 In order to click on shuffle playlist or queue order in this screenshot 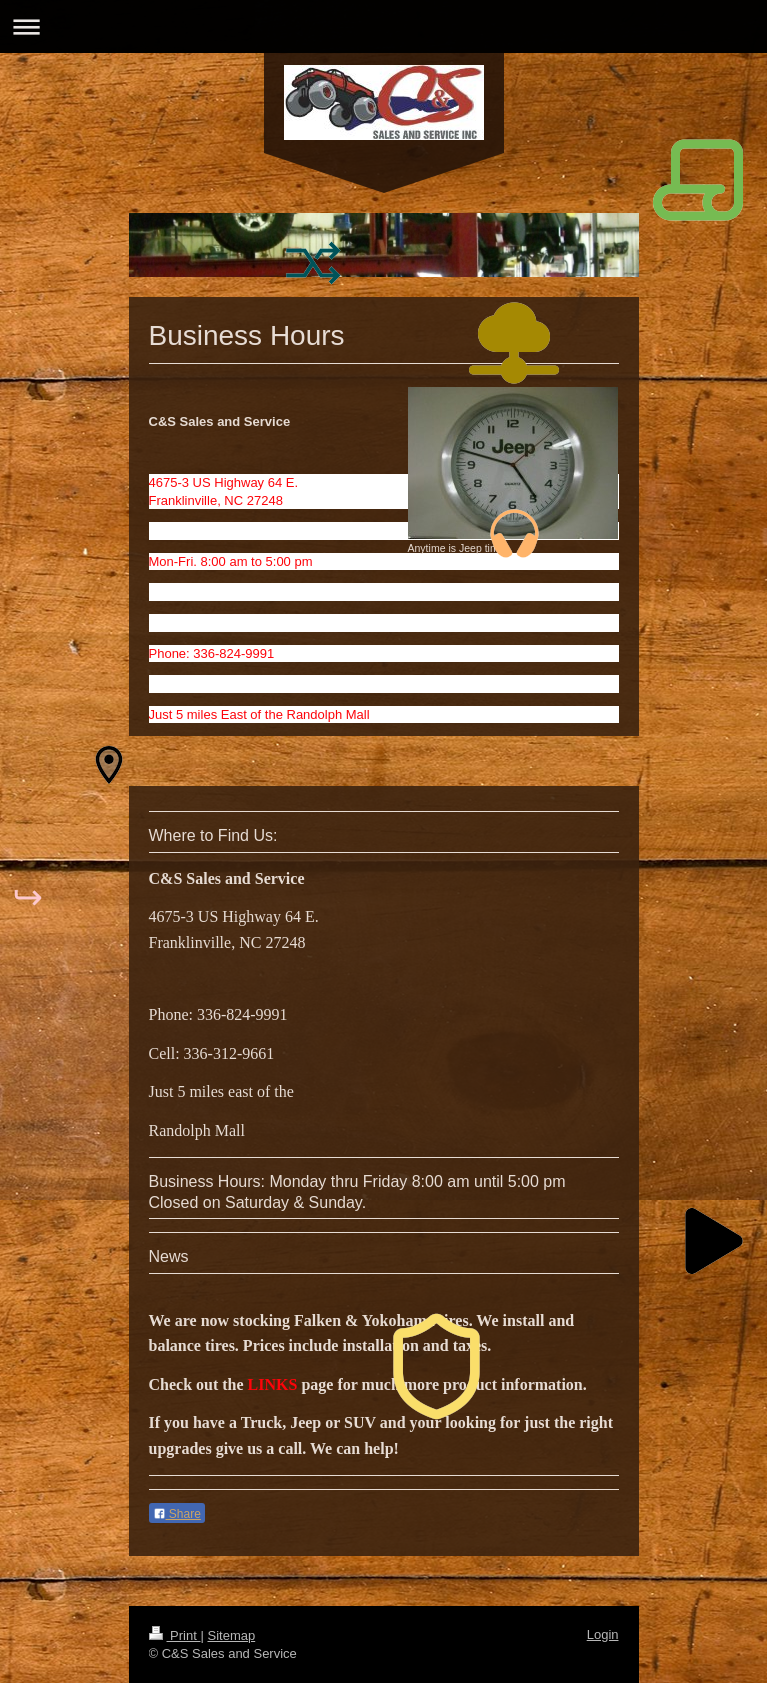, I will do `click(313, 263)`.